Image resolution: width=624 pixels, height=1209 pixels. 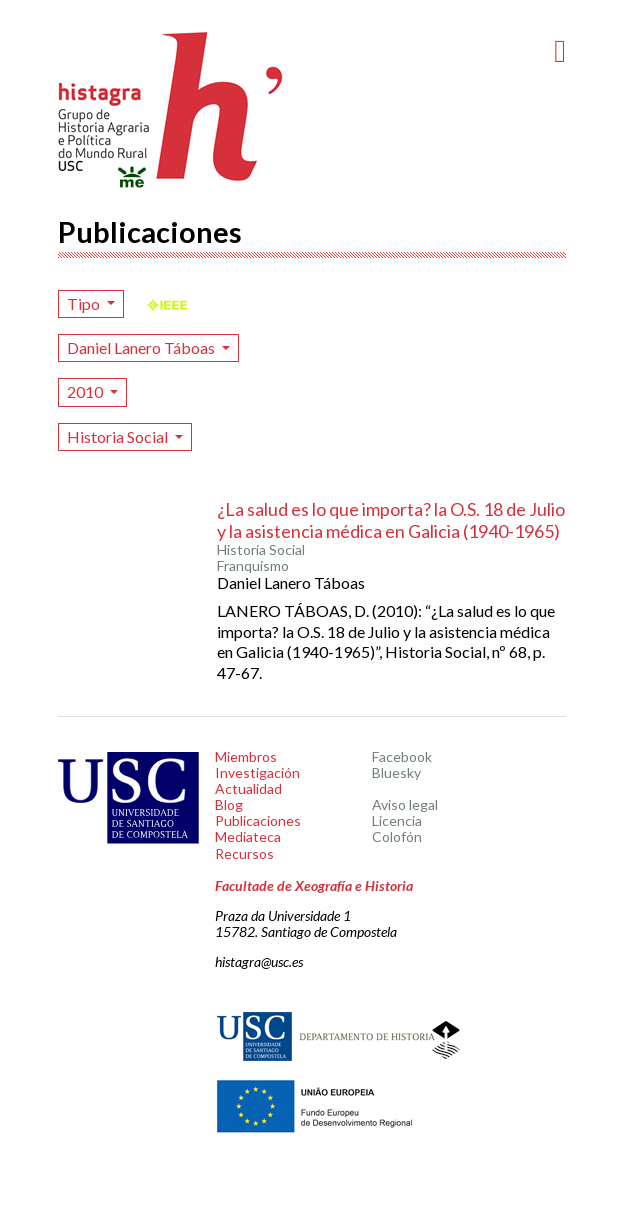 What do you see at coordinates (446, 1040) in the screenshot?
I see `flux brand logo` at bounding box center [446, 1040].